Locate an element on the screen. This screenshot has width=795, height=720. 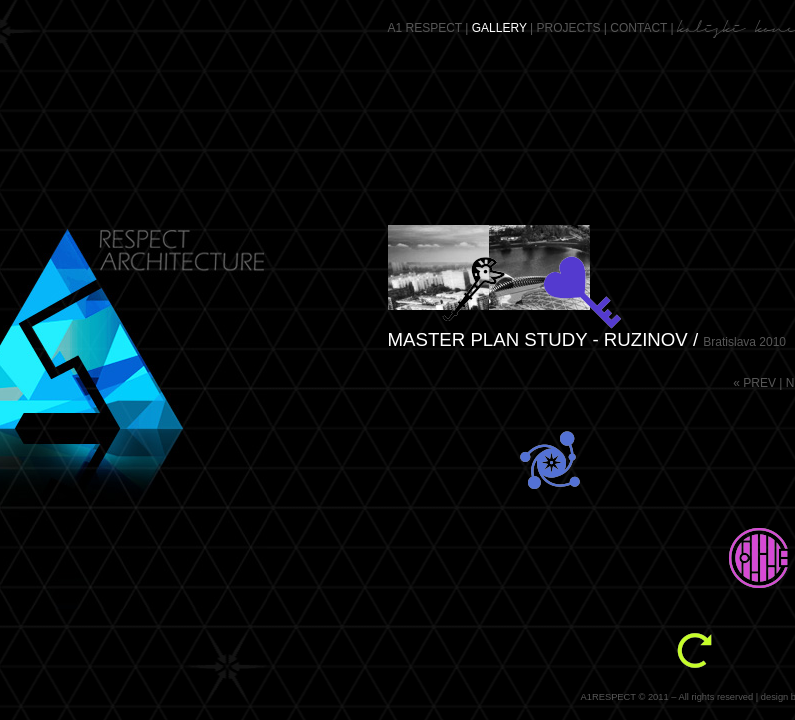
unlock romantic or relationship-themed content is located at coordinates (582, 292).